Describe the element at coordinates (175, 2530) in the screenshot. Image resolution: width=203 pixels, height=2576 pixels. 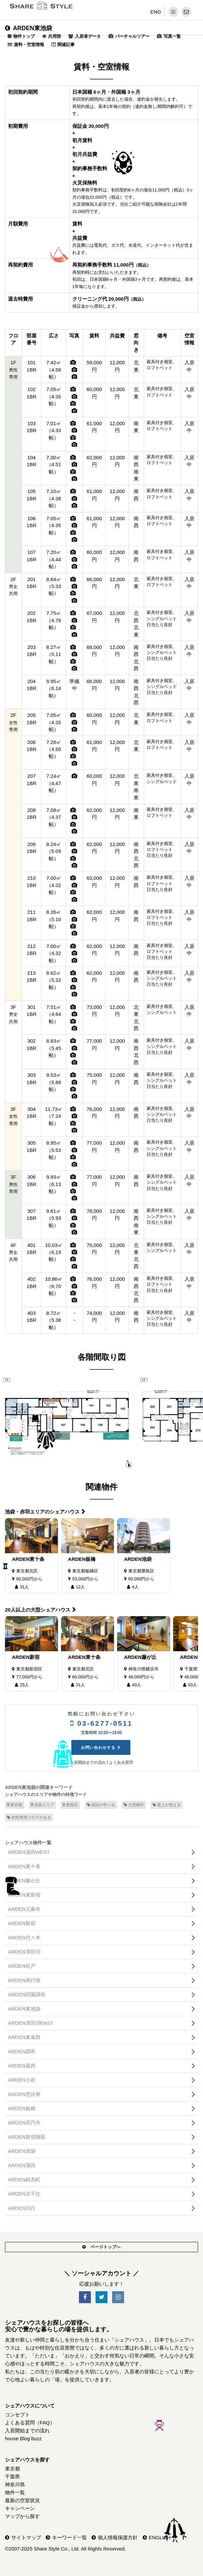
I see `cantua flower icon for botanical or nature-themed game element` at that location.